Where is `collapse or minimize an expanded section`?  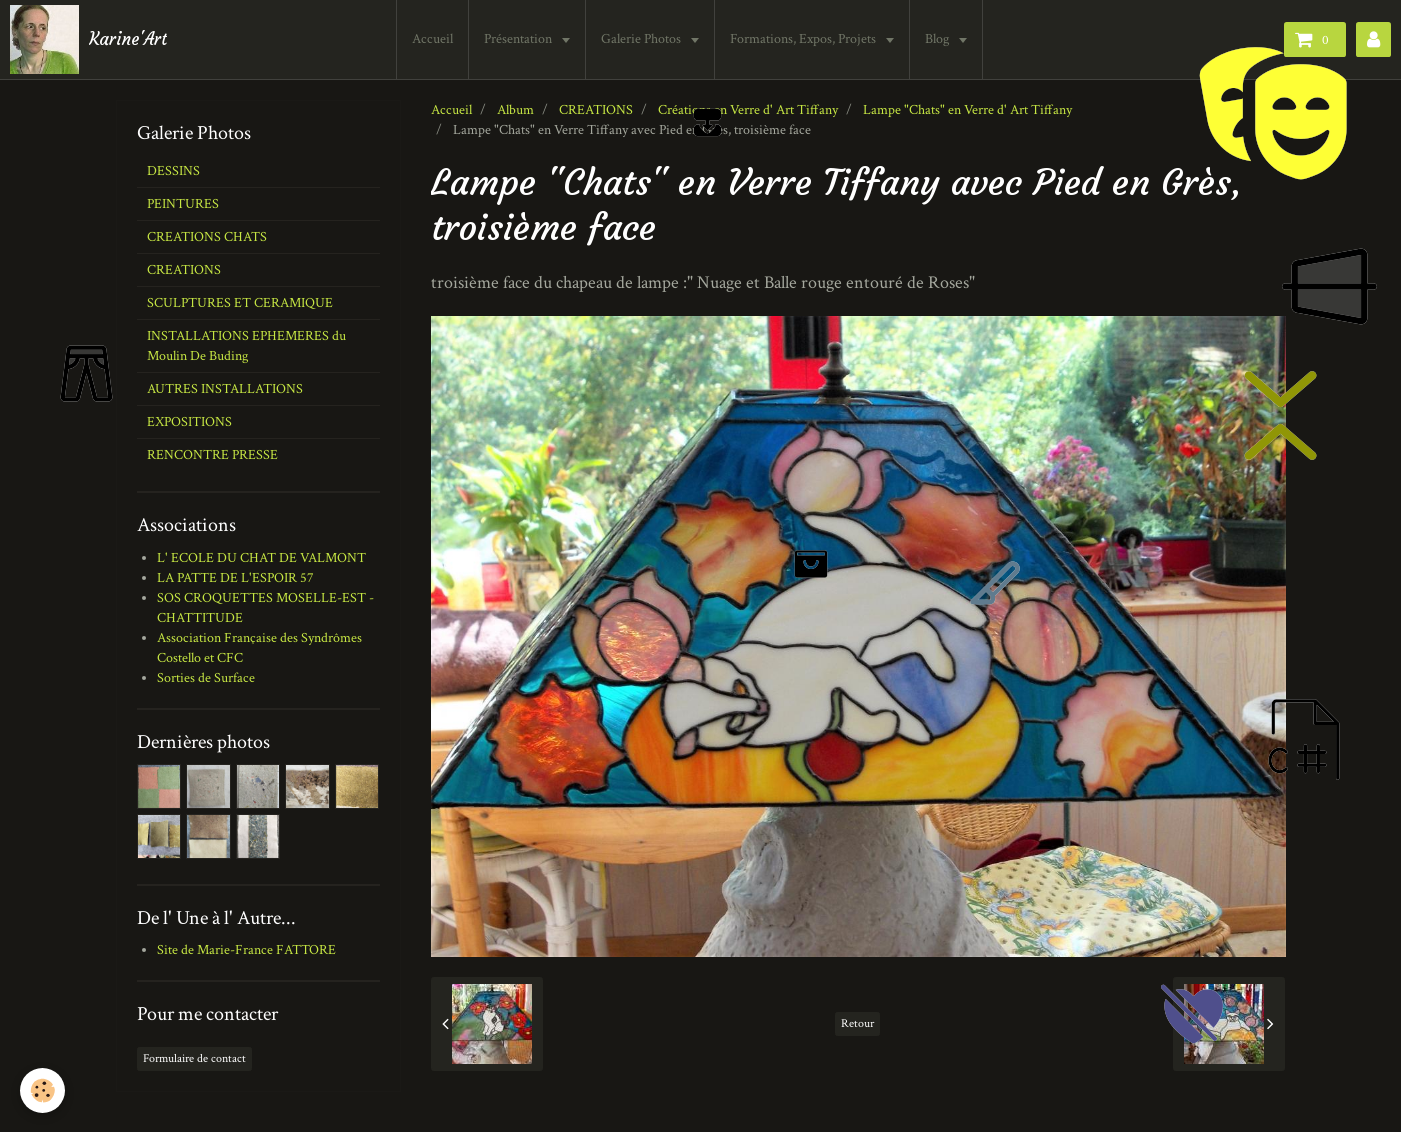 collapse or minimize an expanded section is located at coordinates (1280, 415).